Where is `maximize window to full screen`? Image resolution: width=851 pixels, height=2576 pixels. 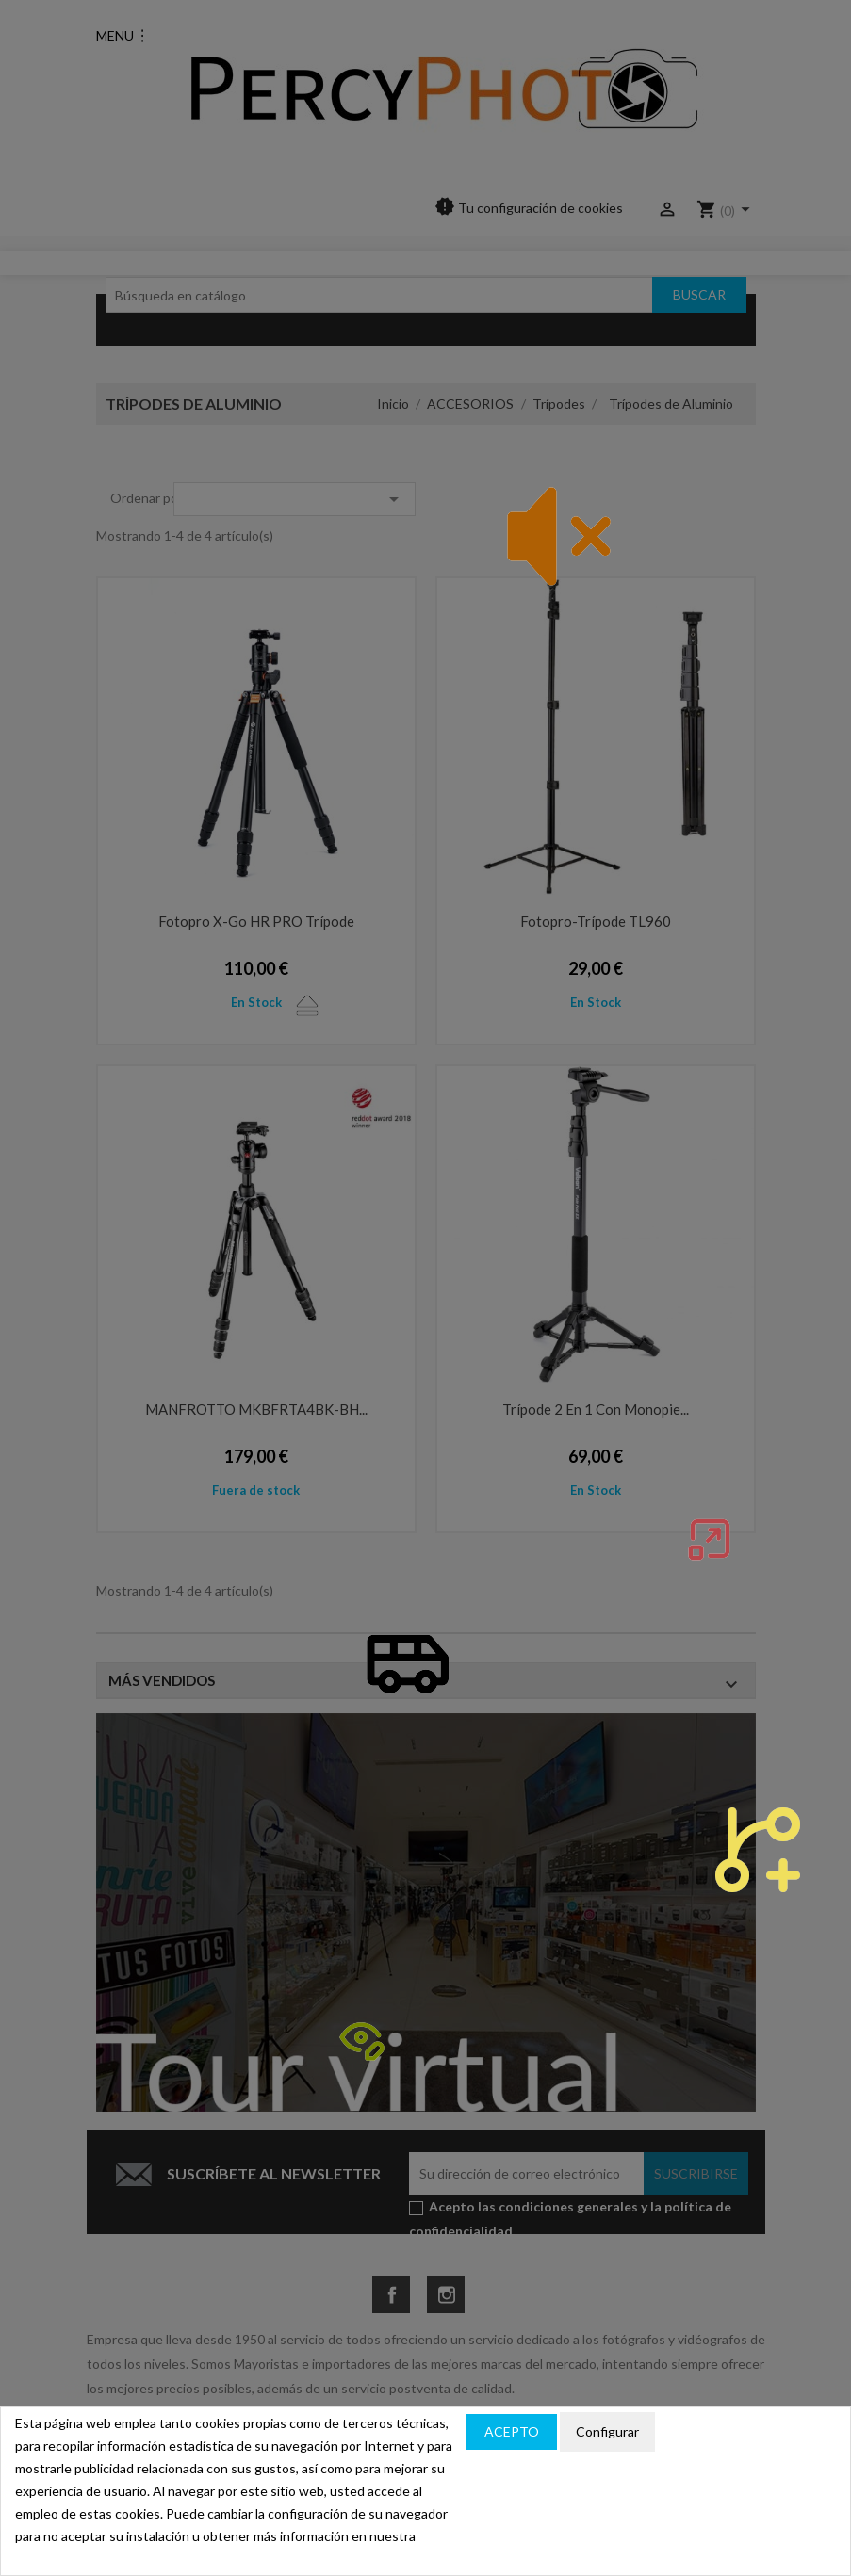
maximize window to full screen is located at coordinates (710, 1538).